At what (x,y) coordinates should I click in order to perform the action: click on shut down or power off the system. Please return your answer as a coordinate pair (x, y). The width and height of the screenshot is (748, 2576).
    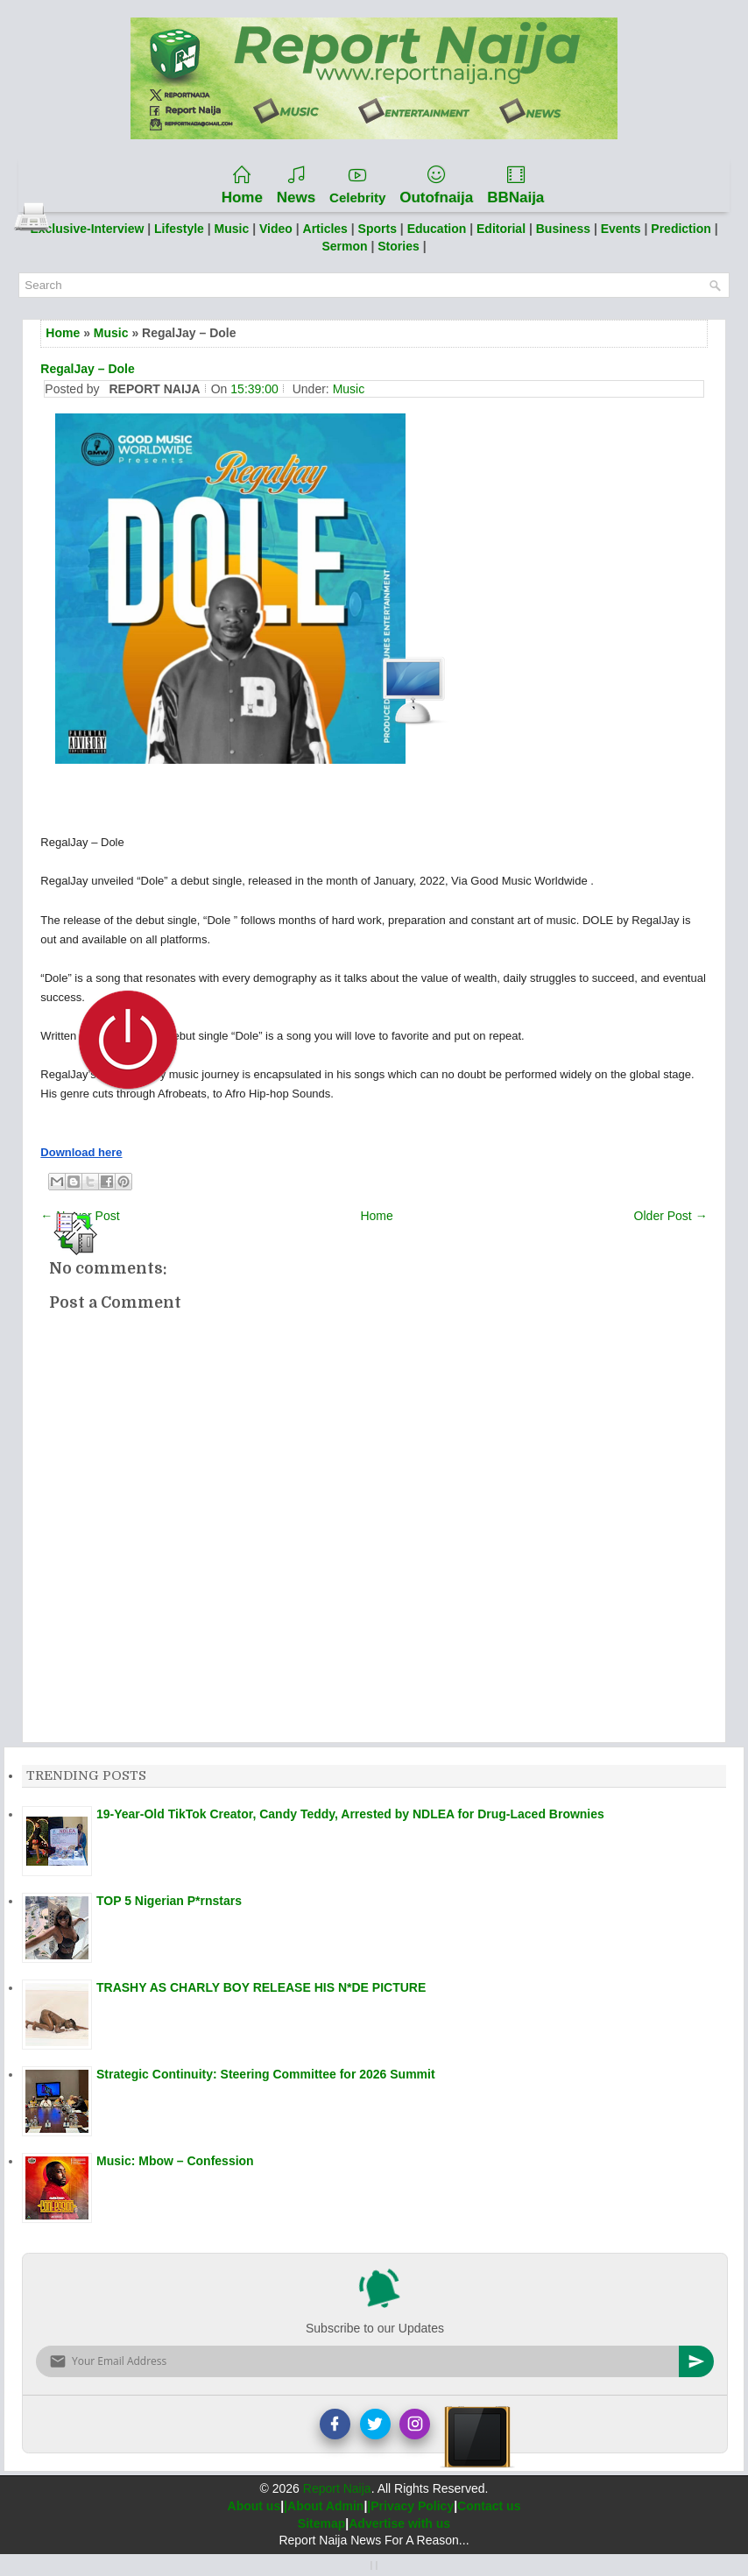
    Looking at the image, I should click on (128, 1040).